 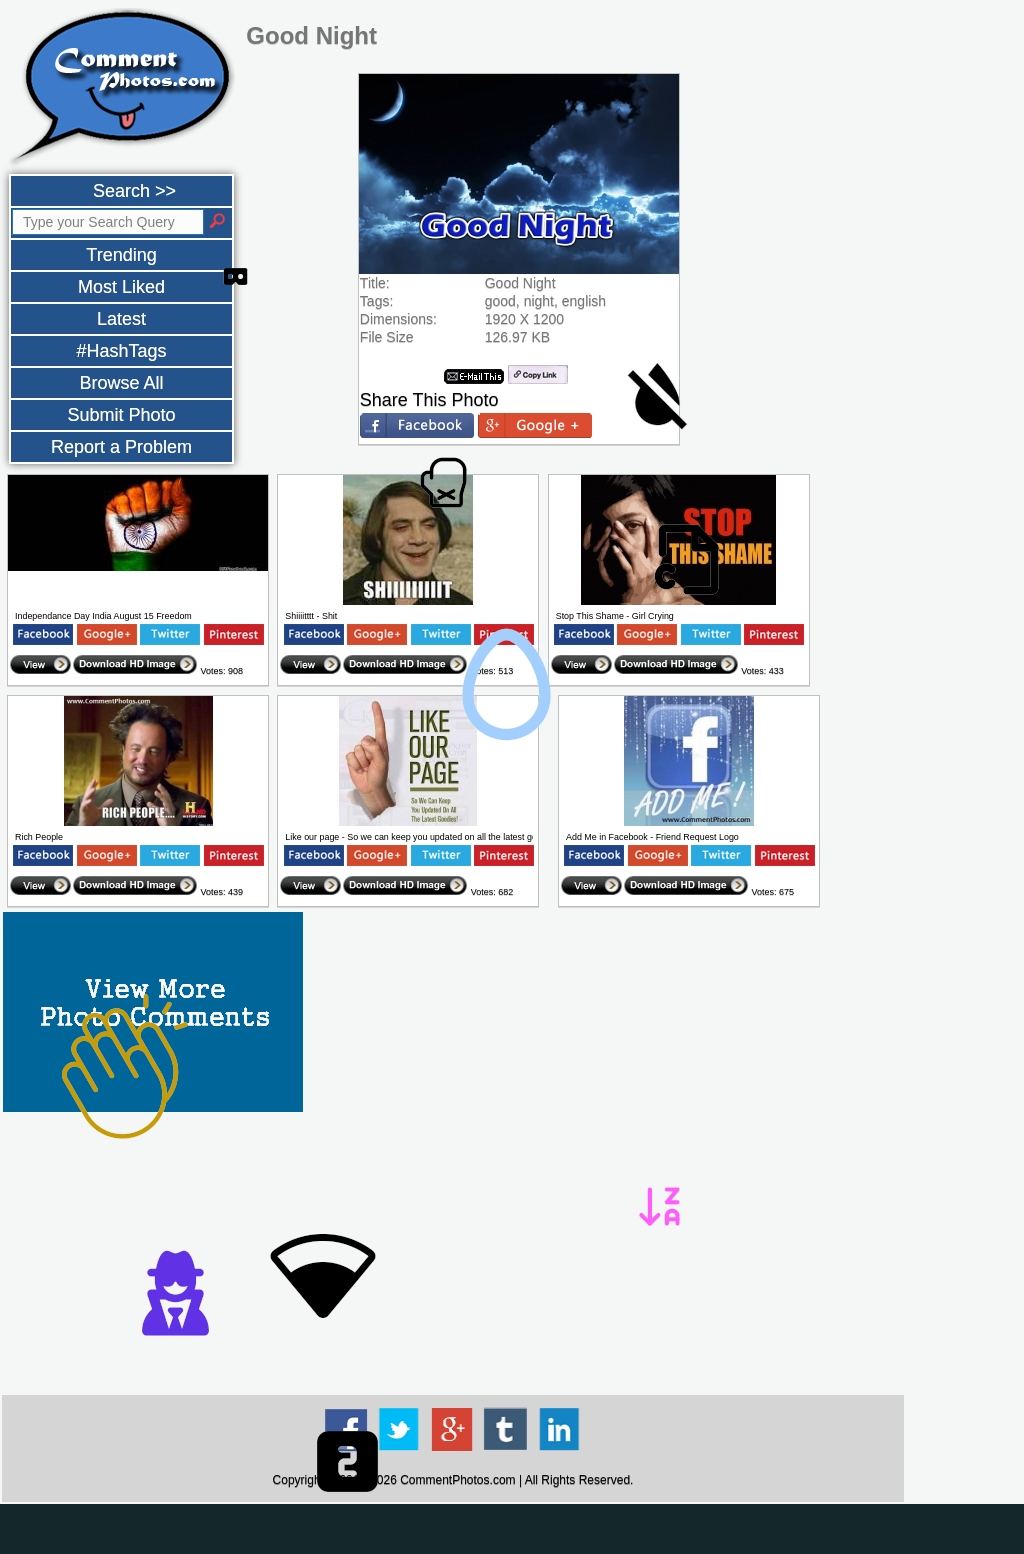 What do you see at coordinates (660, 1206) in the screenshot?
I see `sort items in reverse alphabetical order (Z to A)` at bounding box center [660, 1206].